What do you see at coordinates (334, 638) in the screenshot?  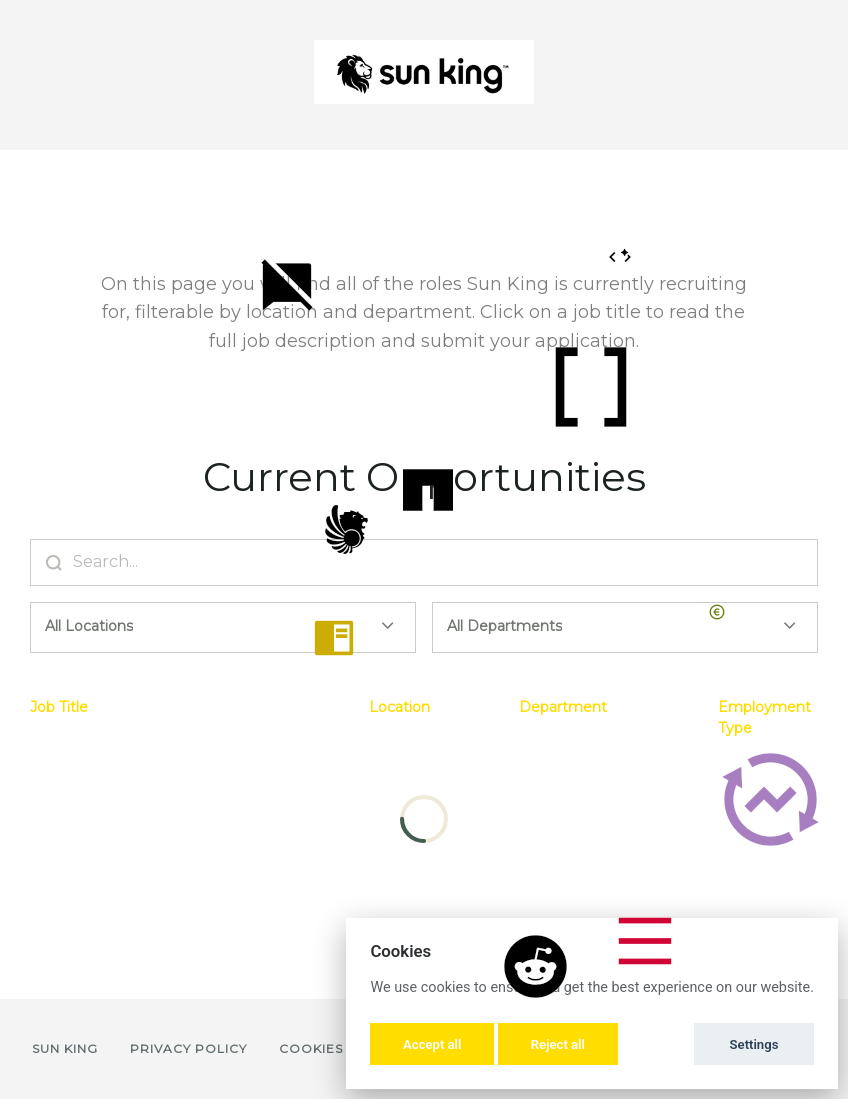 I see `open reading mode or e-reader` at bounding box center [334, 638].